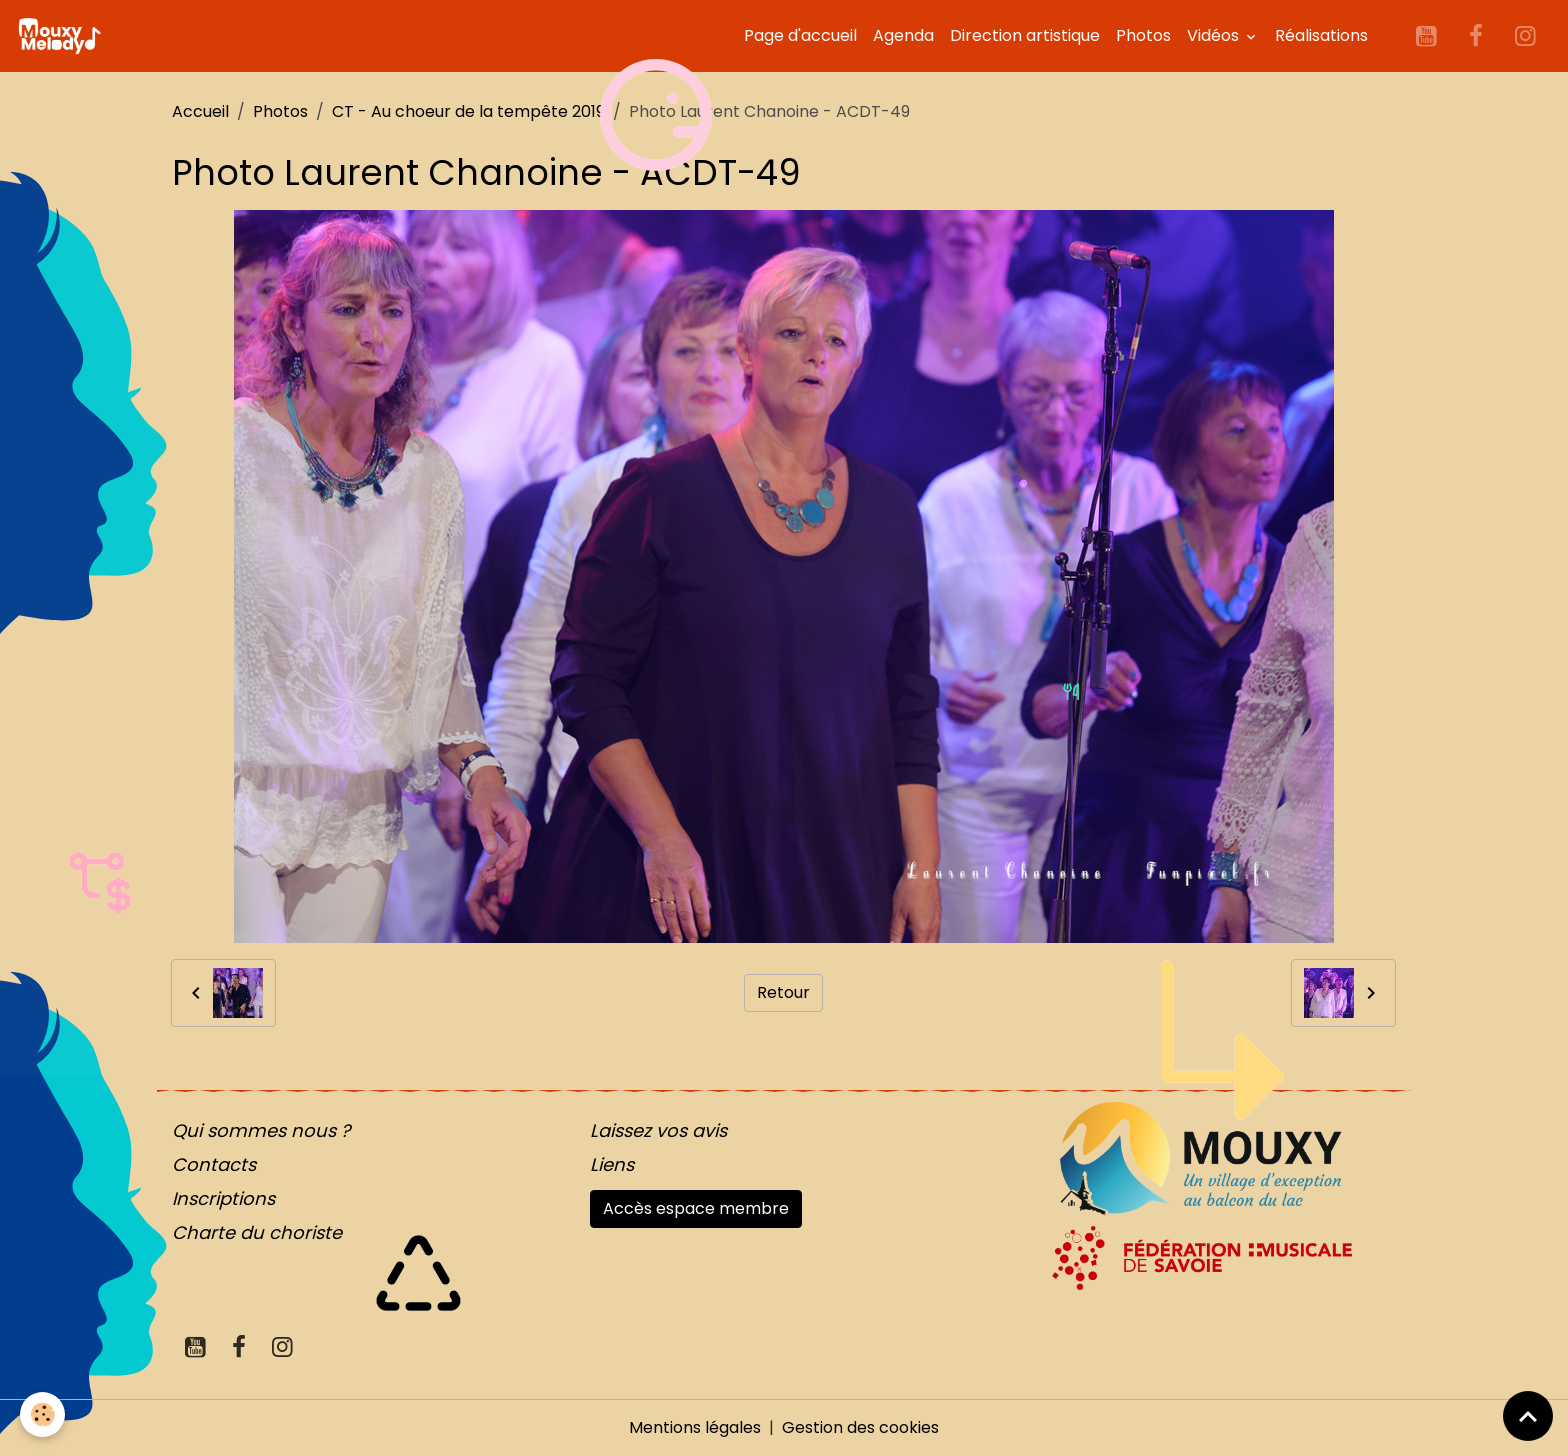  Describe the element at coordinates (418, 1274) in the screenshot. I see `indicates a recycling or refresh cycle` at that location.